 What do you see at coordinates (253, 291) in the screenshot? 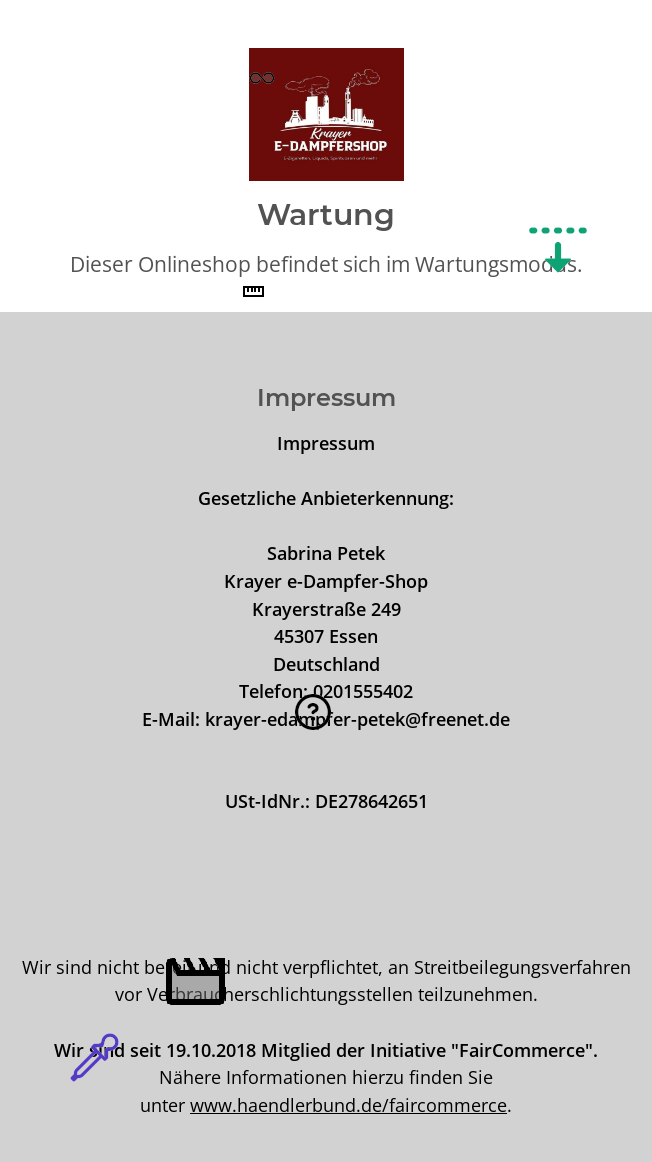
I see `access ruler or measurement tool` at bounding box center [253, 291].